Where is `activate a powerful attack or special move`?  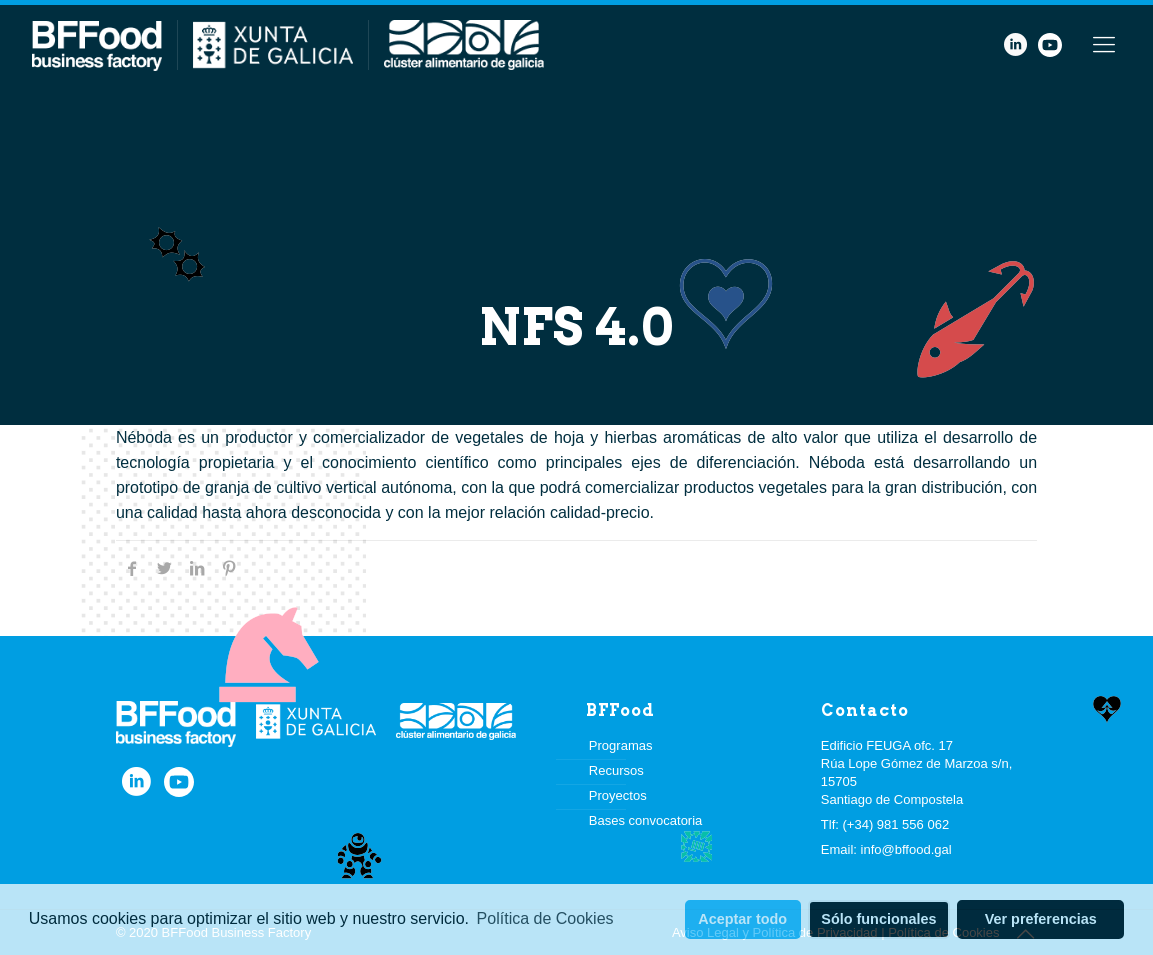
activate a powerful attack or special move is located at coordinates (696, 846).